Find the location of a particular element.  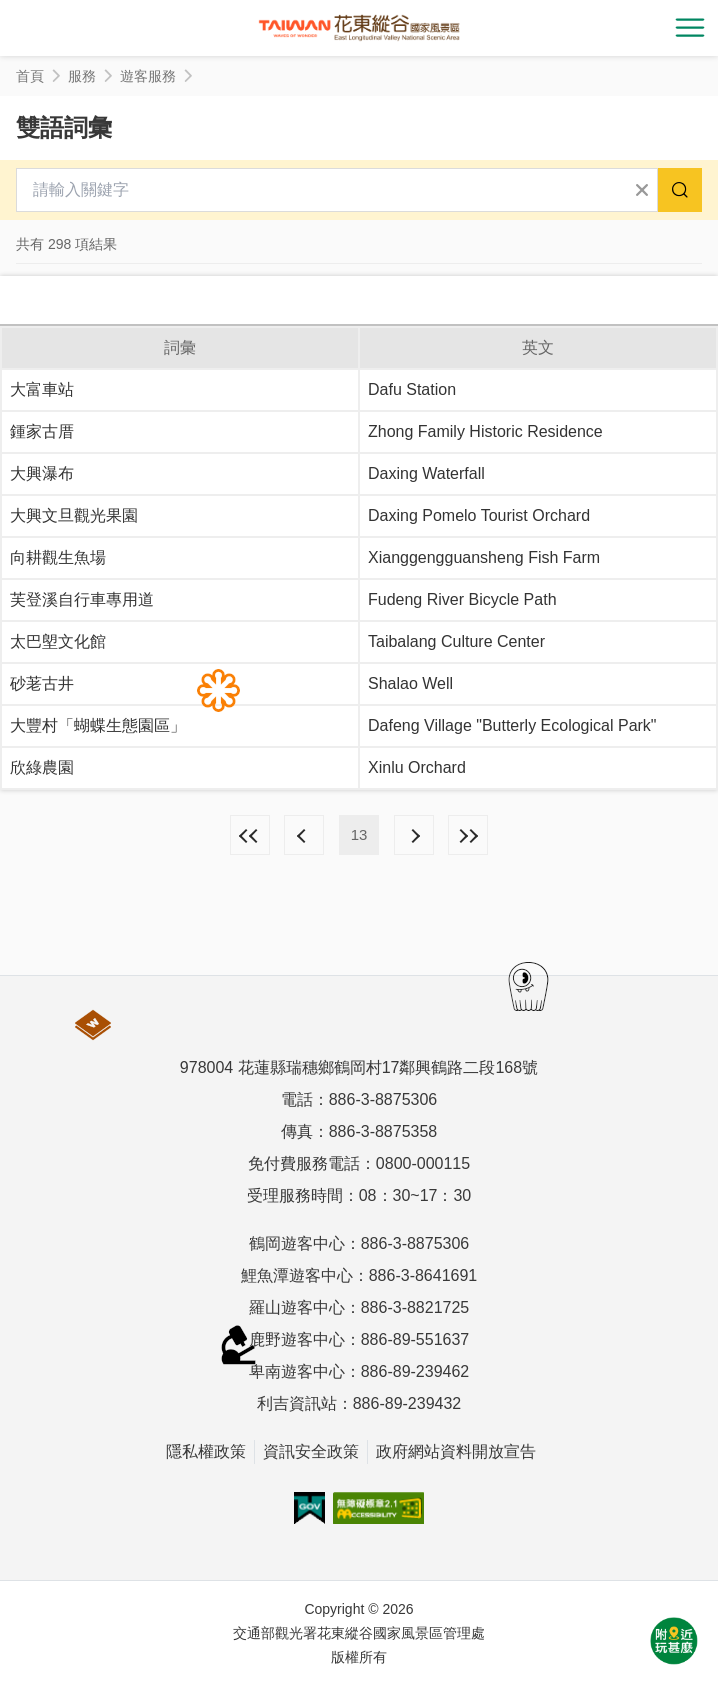

ScyllaDB logo is located at coordinates (528, 986).